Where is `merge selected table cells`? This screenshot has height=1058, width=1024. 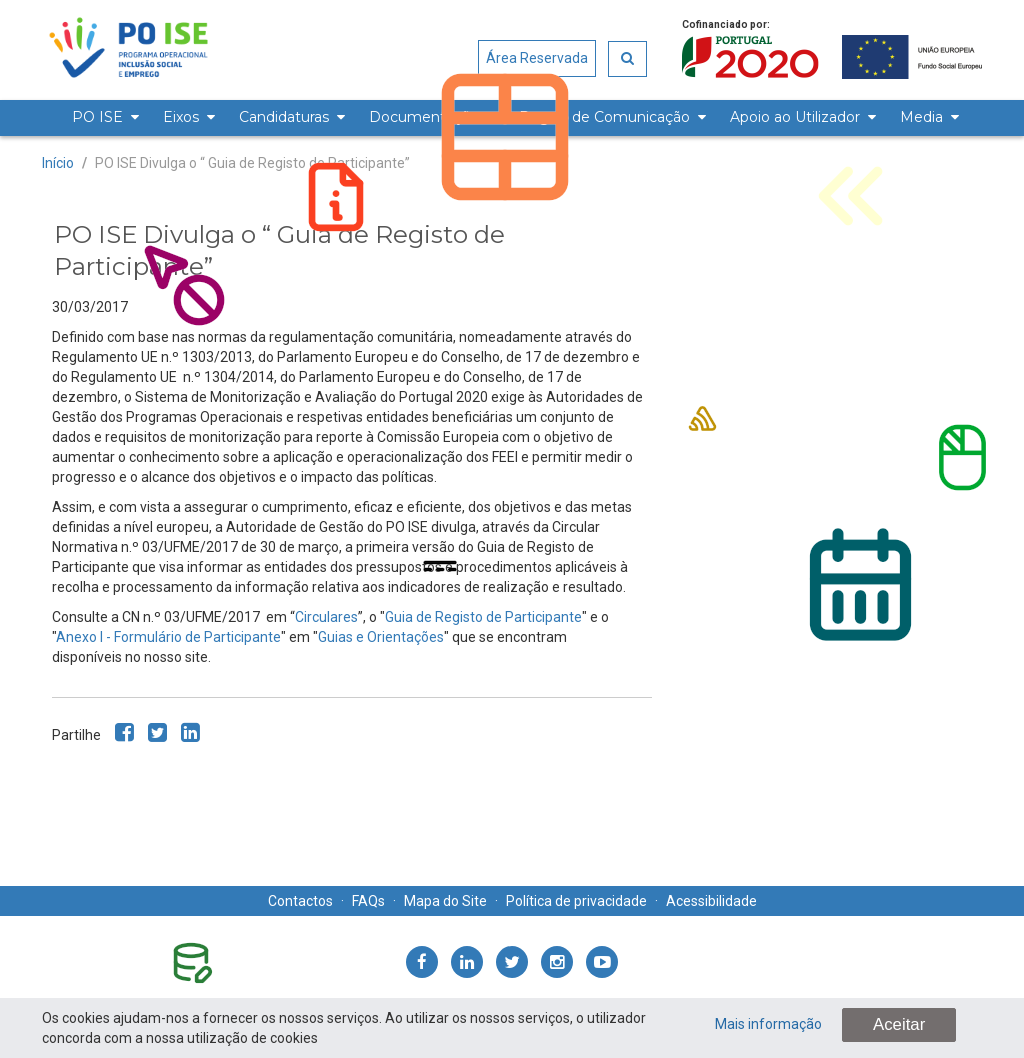 merge selected table cells is located at coordinates (505, 137).